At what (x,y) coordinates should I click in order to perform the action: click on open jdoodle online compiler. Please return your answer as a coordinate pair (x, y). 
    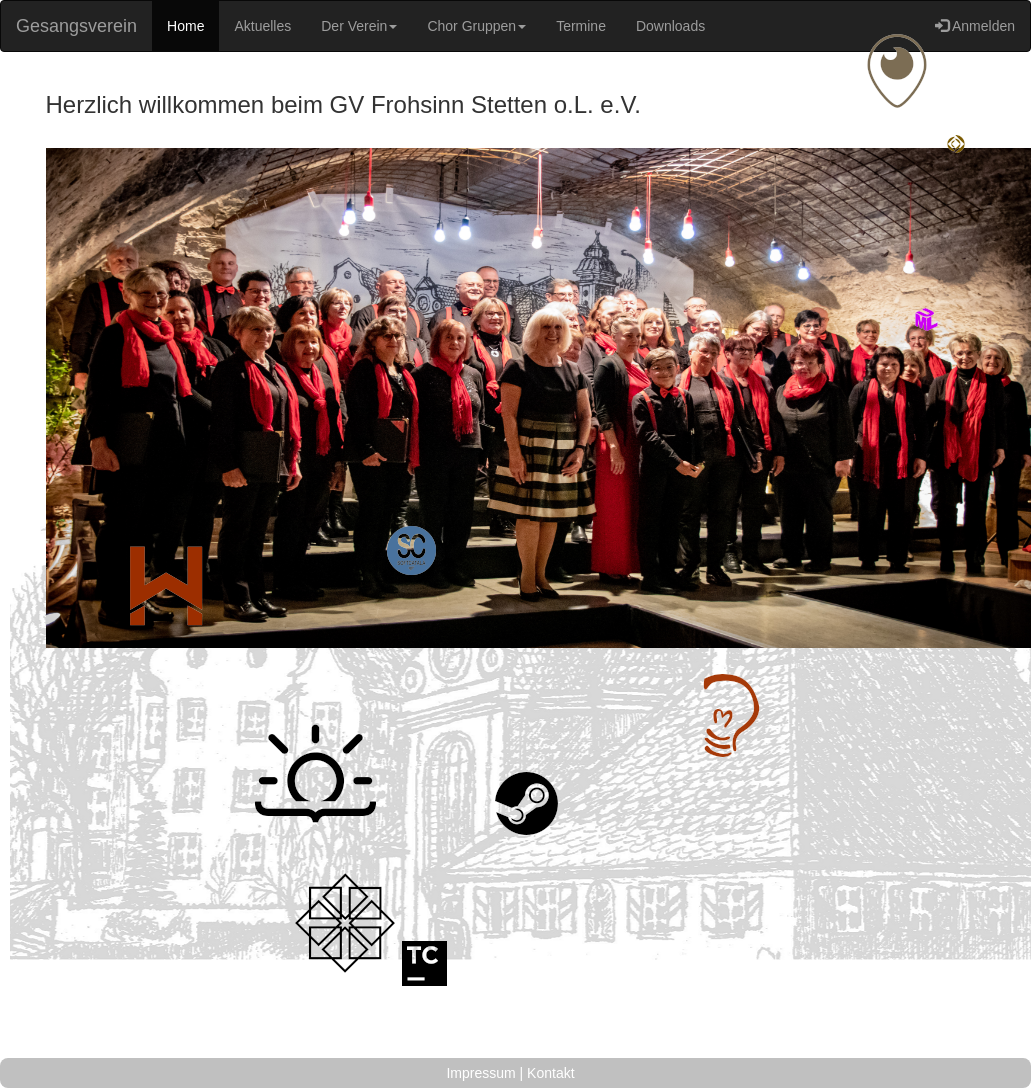
    Looking at the image, I should click on (315, 773).